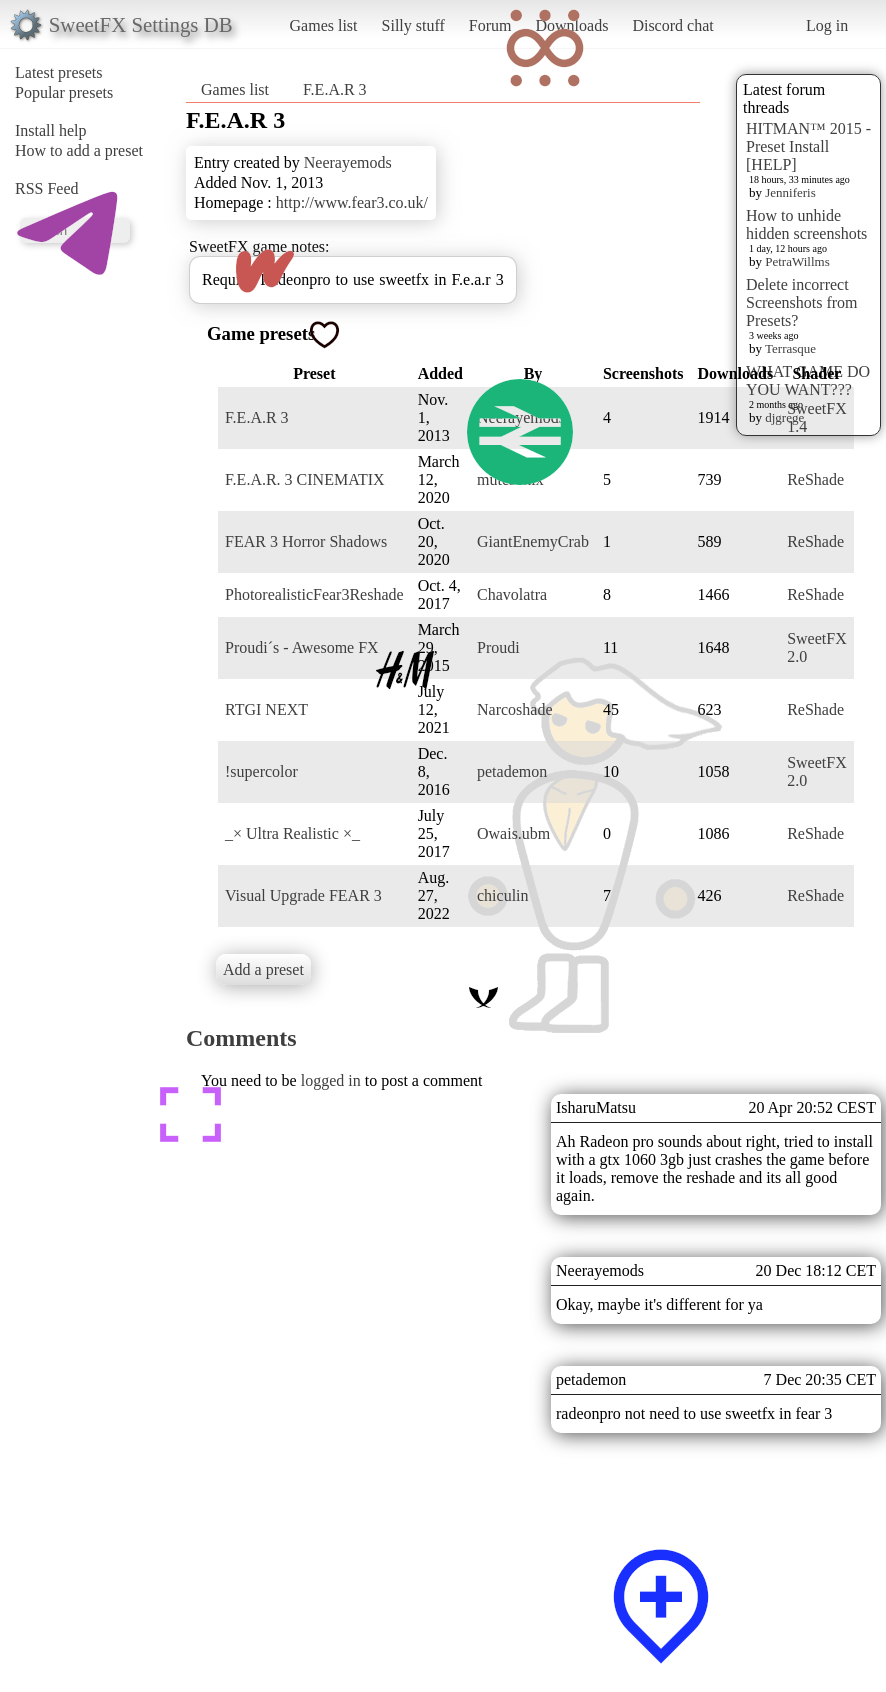 Image resolution: width=886 pixels, height=1692 pixels. I want to click on add to favorites, so click(324, 334).